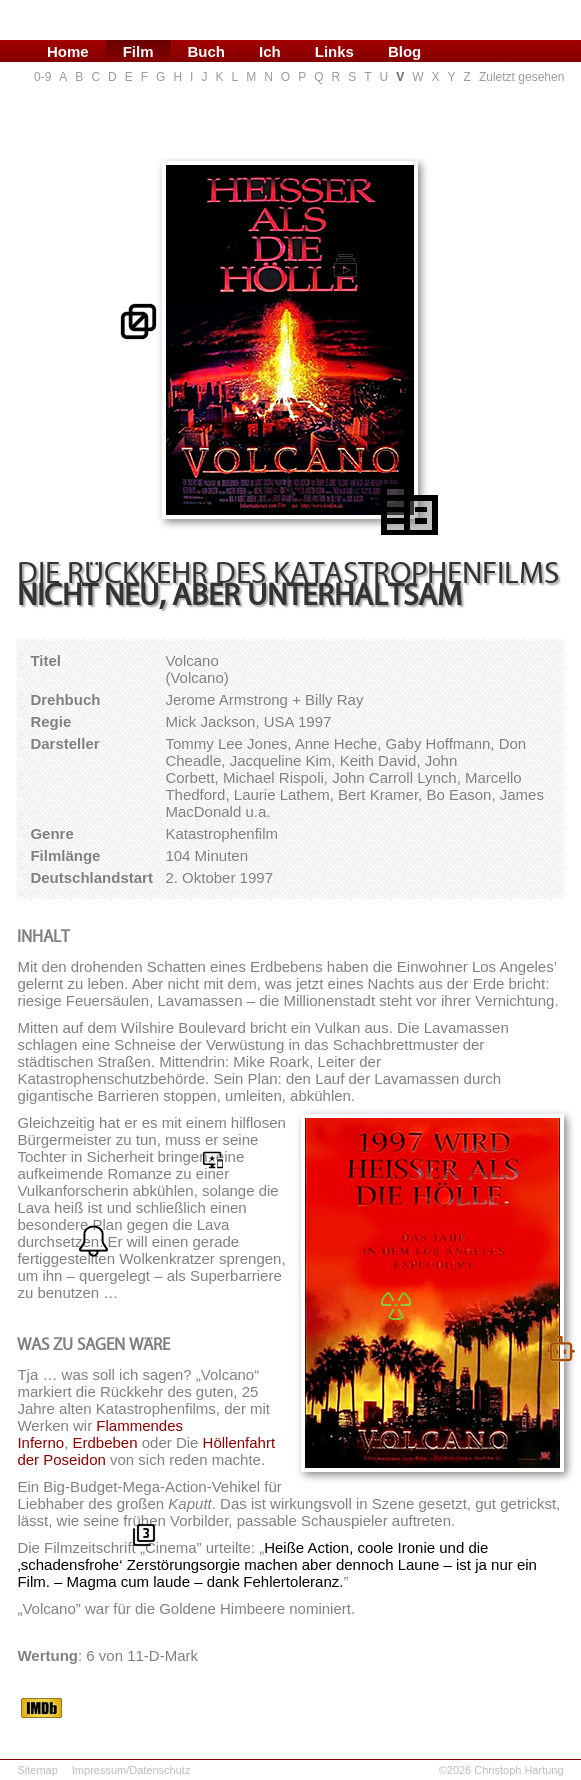 The height and width of the screenshot is (1780, 581). Describe the element at coordinates (561, 1350) in the screenshot. I see `view dependabot alerts and automated dependency updates` at that location.